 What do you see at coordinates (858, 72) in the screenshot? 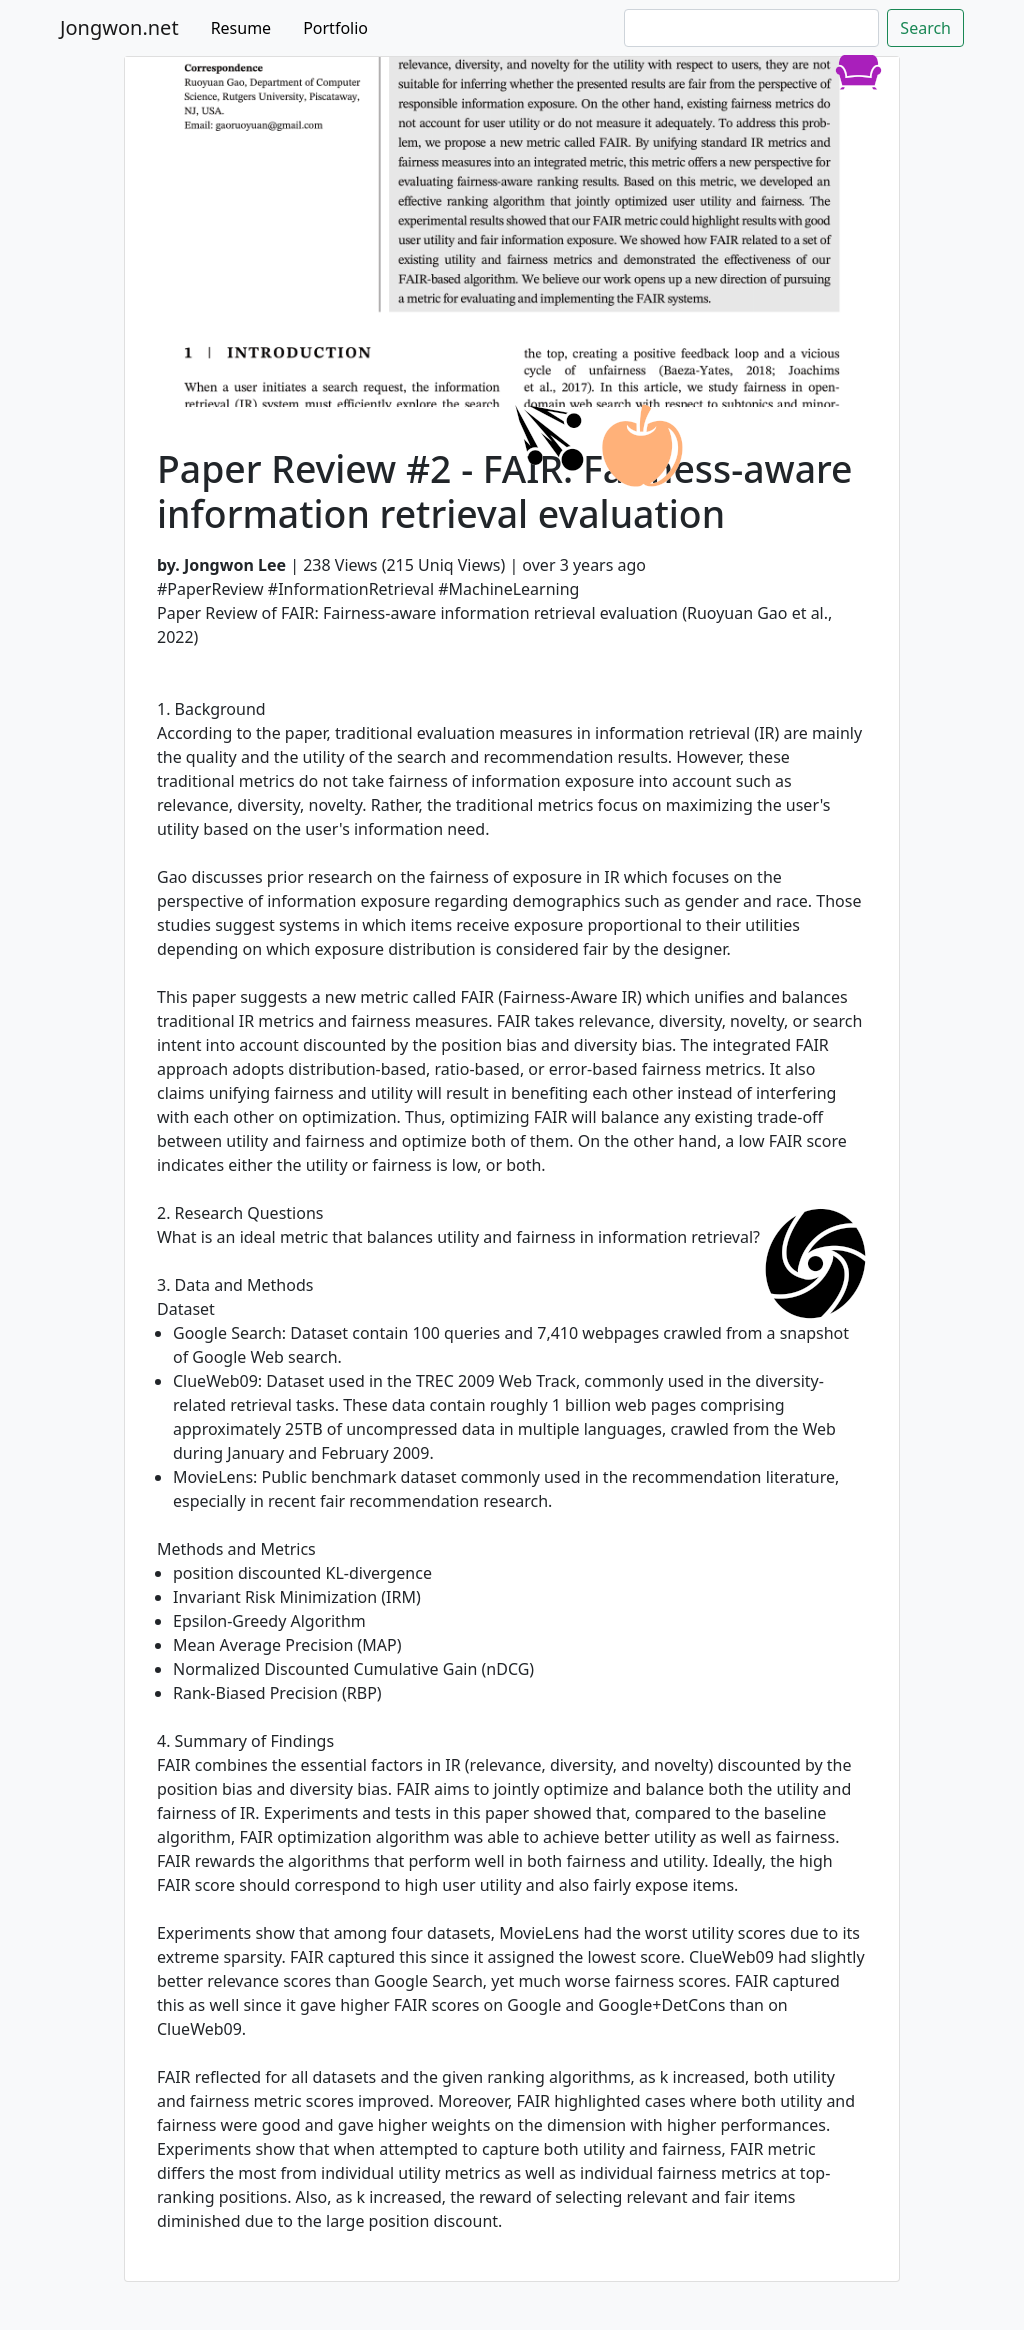
I see `browse furniture or home decor items` at bounding box center [858, 72].